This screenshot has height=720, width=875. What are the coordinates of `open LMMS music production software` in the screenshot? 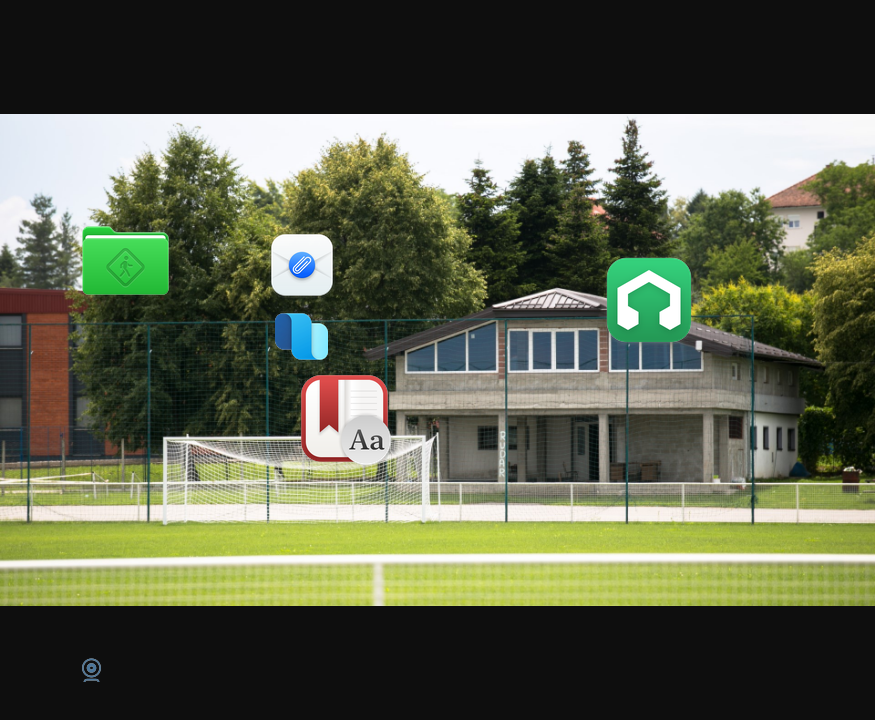 It's located at (649, 300).